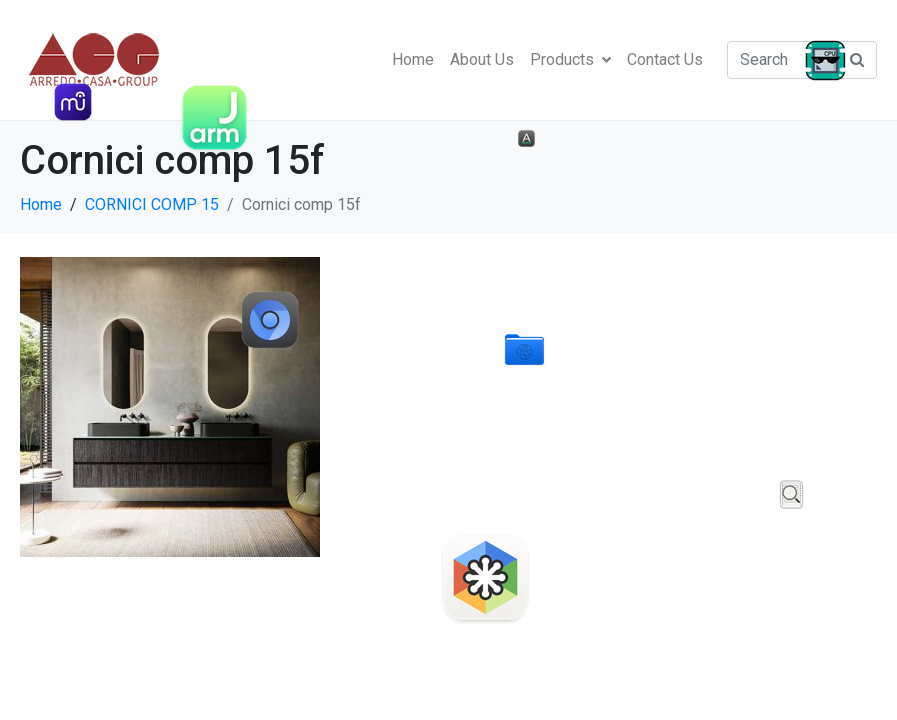 The width and height of the screenshot is (897, 720). Describe the element at coordinates (526, 138) in the screenshot. I see `open spell check tool` at that location.